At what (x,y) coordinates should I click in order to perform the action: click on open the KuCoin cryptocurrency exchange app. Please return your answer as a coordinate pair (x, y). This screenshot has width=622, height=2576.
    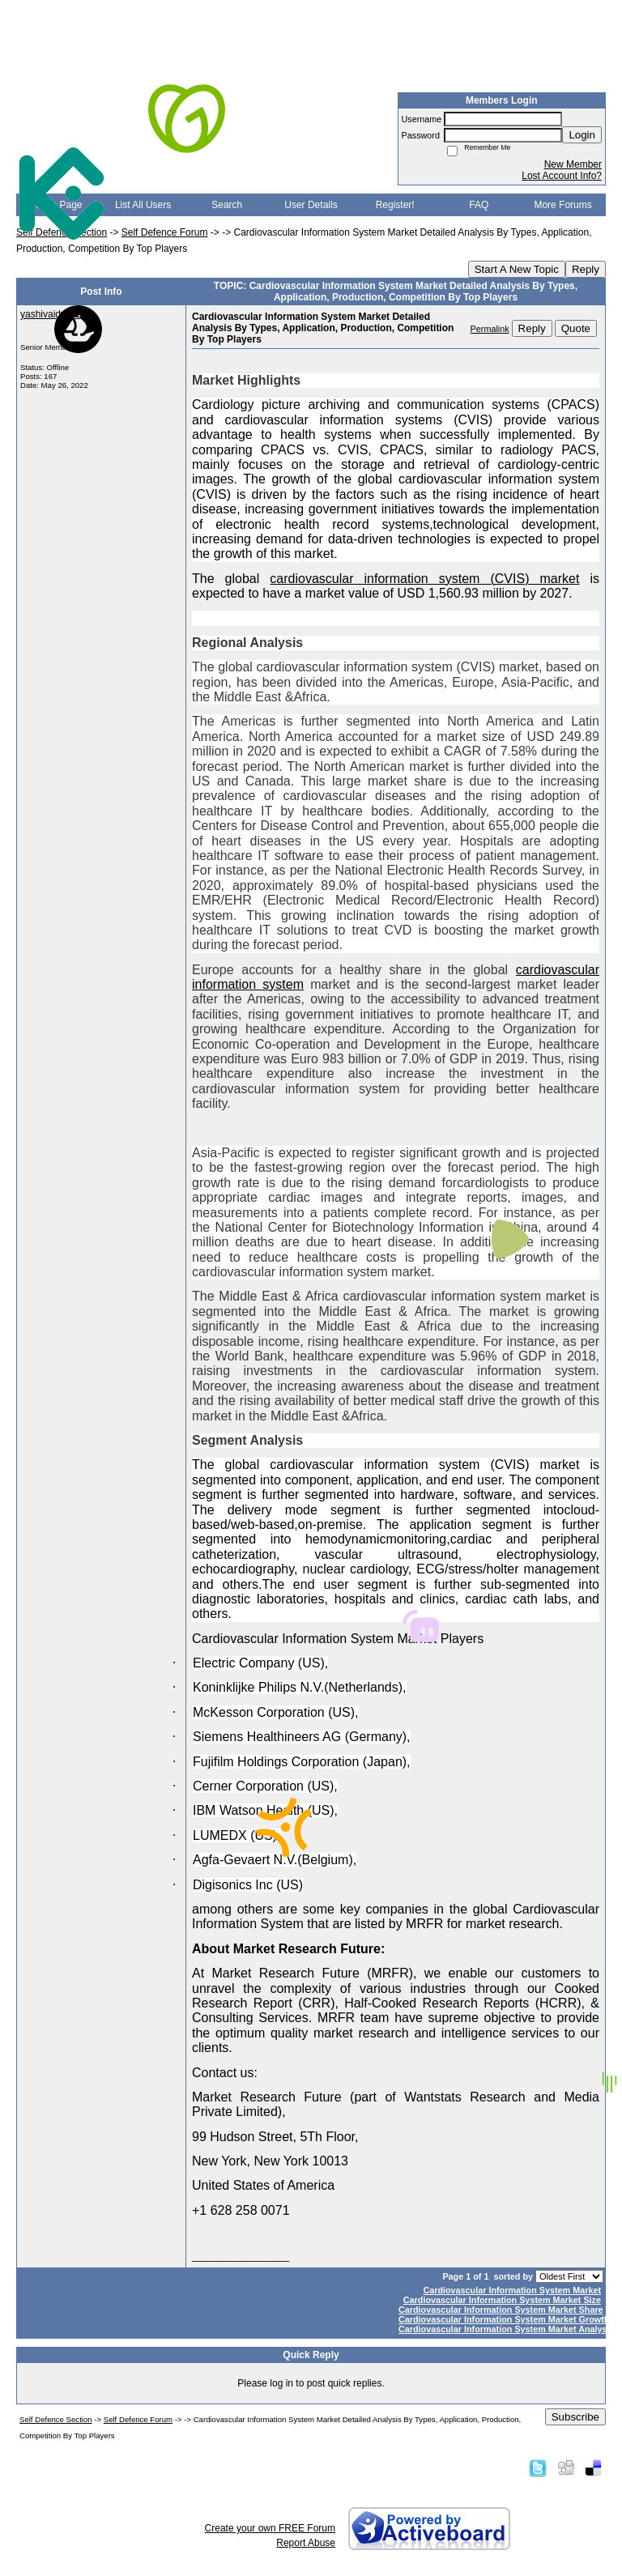
    Looking at the image, I should click on (62, 194).